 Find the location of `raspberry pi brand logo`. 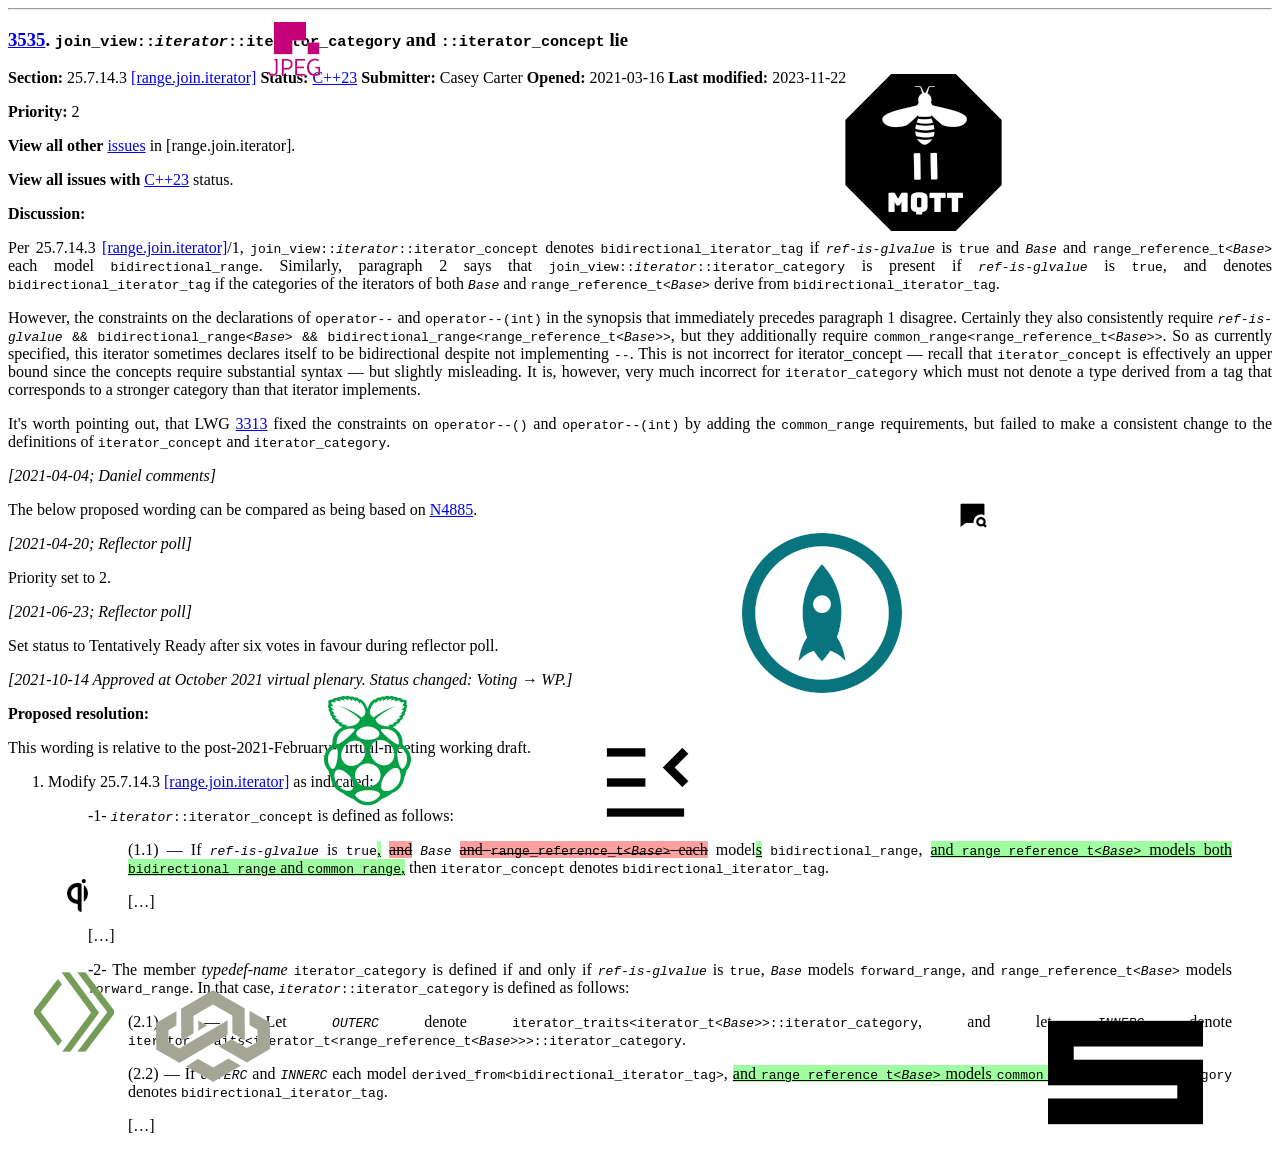

raspberry pi brand logo is located at coordinates (367, 750).